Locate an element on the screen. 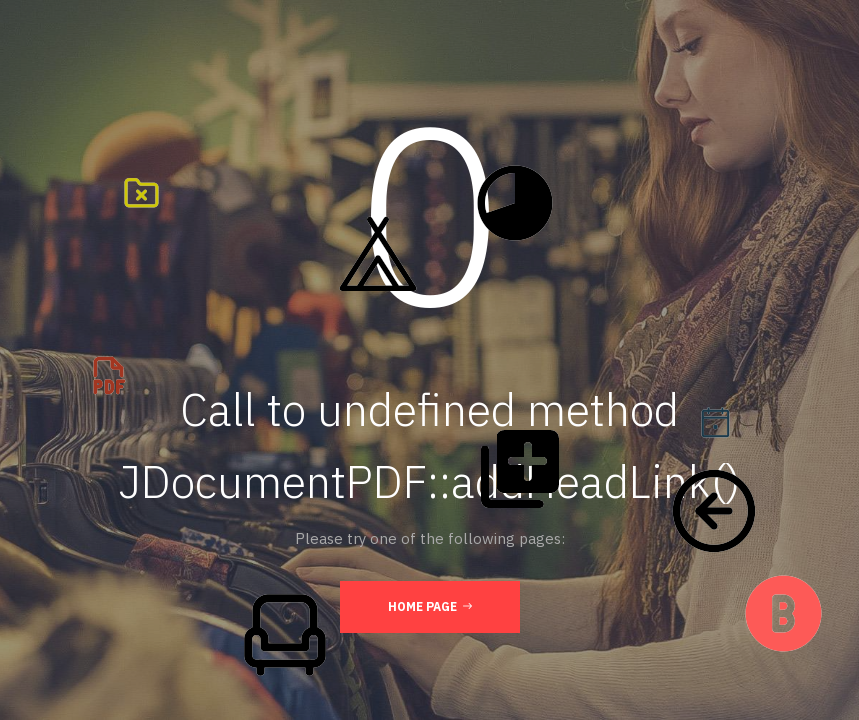  apply bold formatting to selected text is located at coordinates (783, 613).